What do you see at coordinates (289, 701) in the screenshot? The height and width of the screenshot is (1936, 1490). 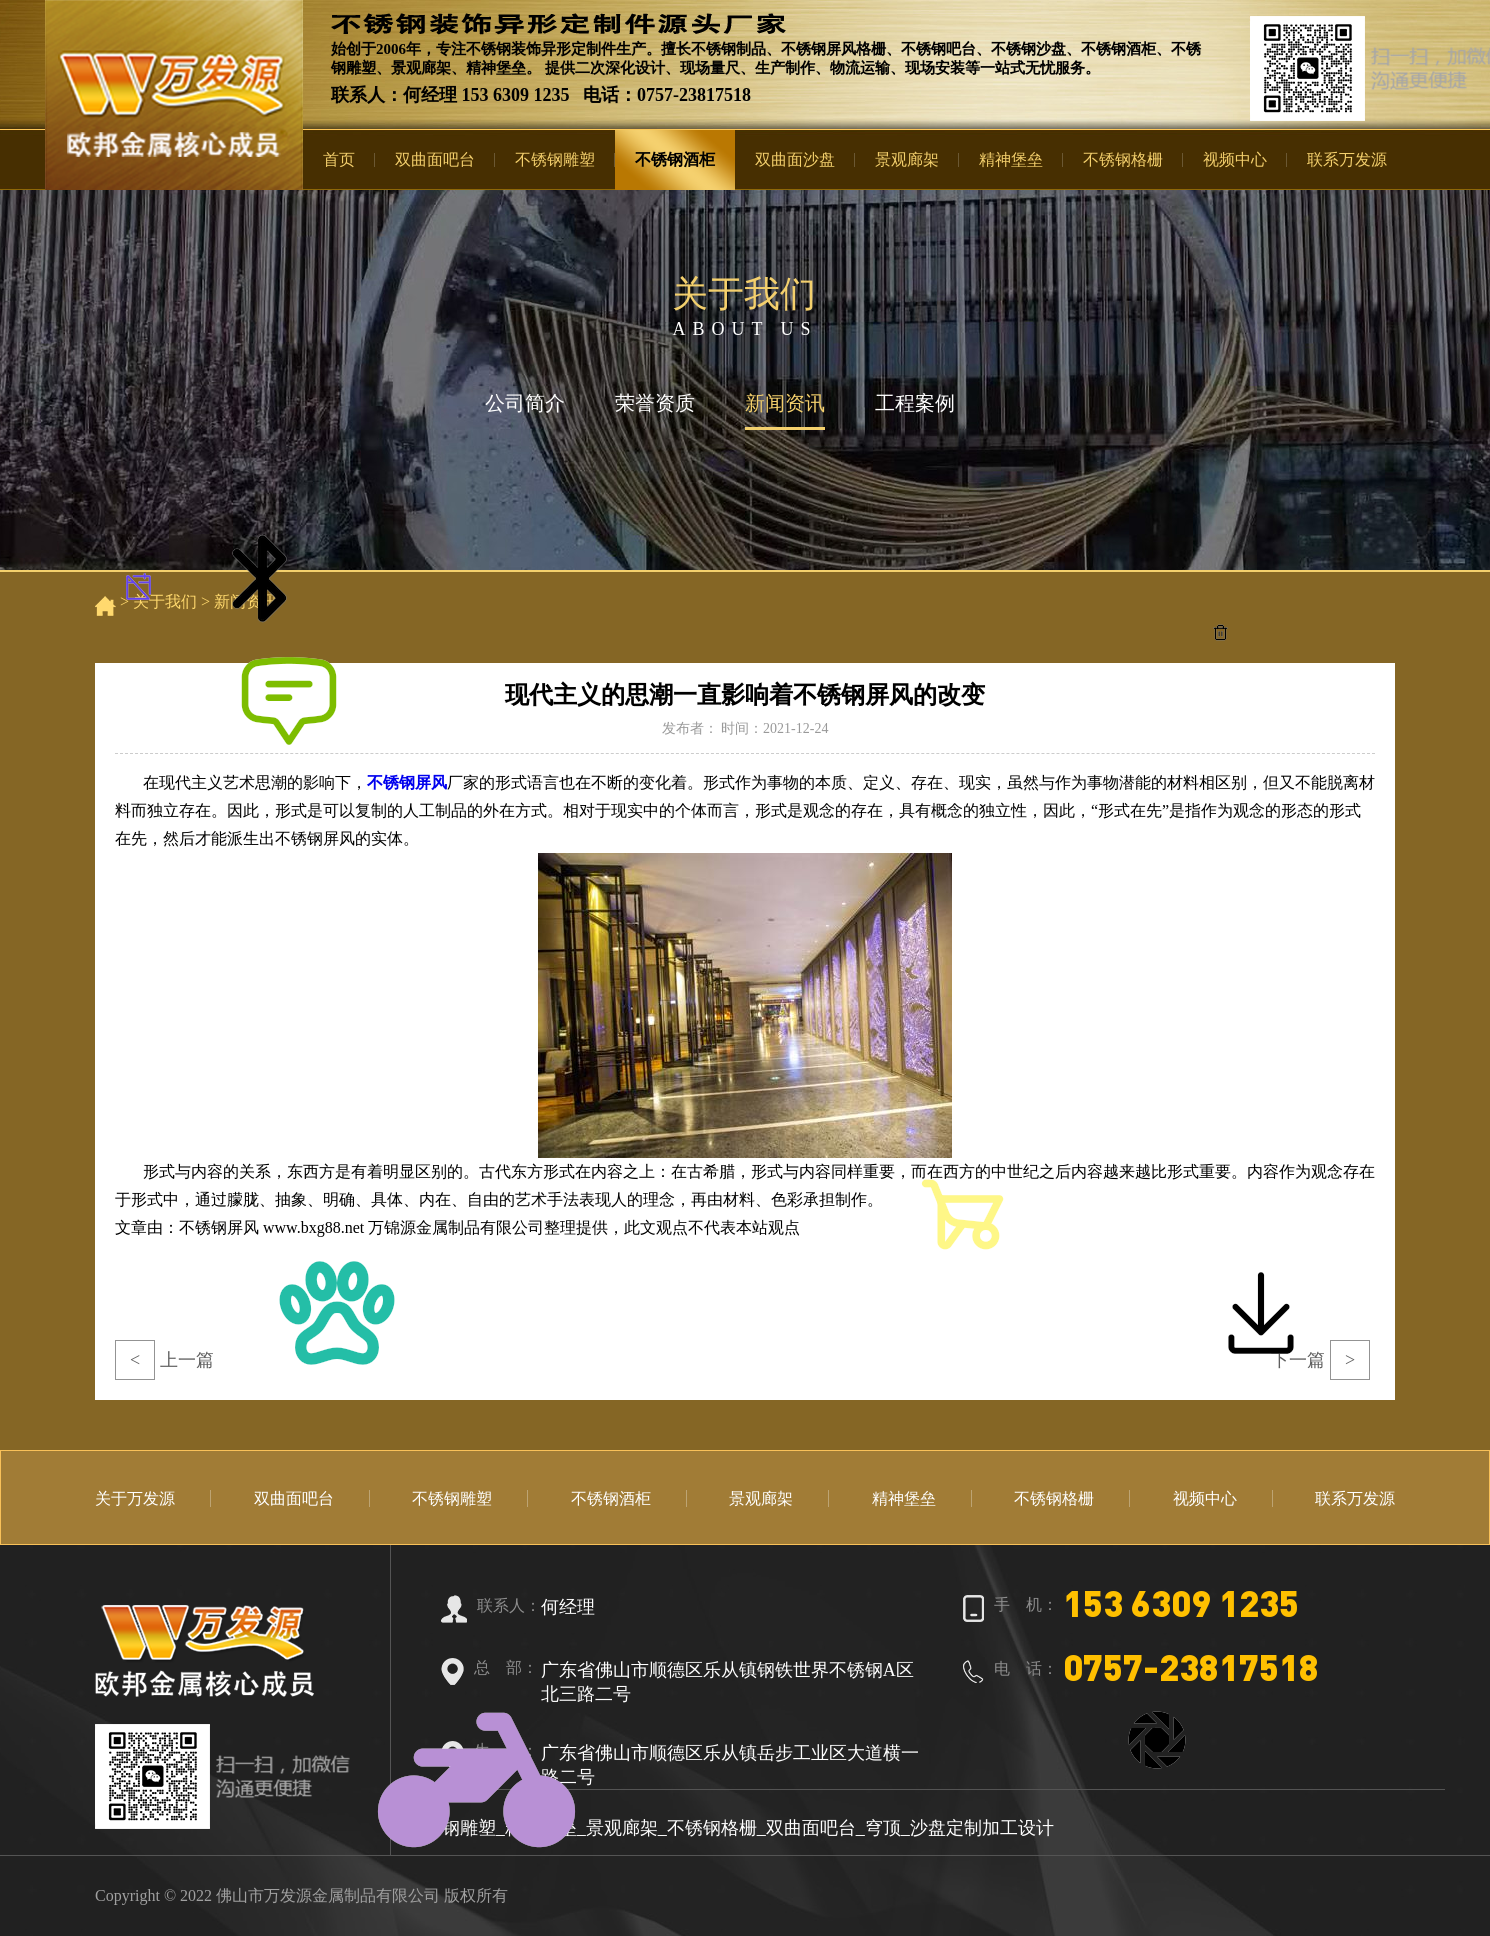 I see `open chat or messaging` at bounding box center [289, 701].